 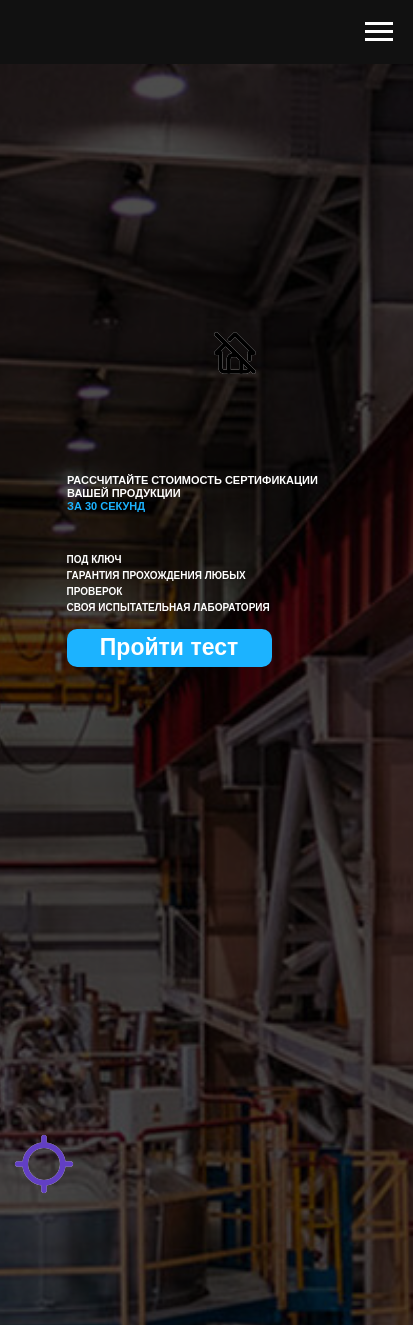 I want to click on access current location, so click(x=44, y=1164).